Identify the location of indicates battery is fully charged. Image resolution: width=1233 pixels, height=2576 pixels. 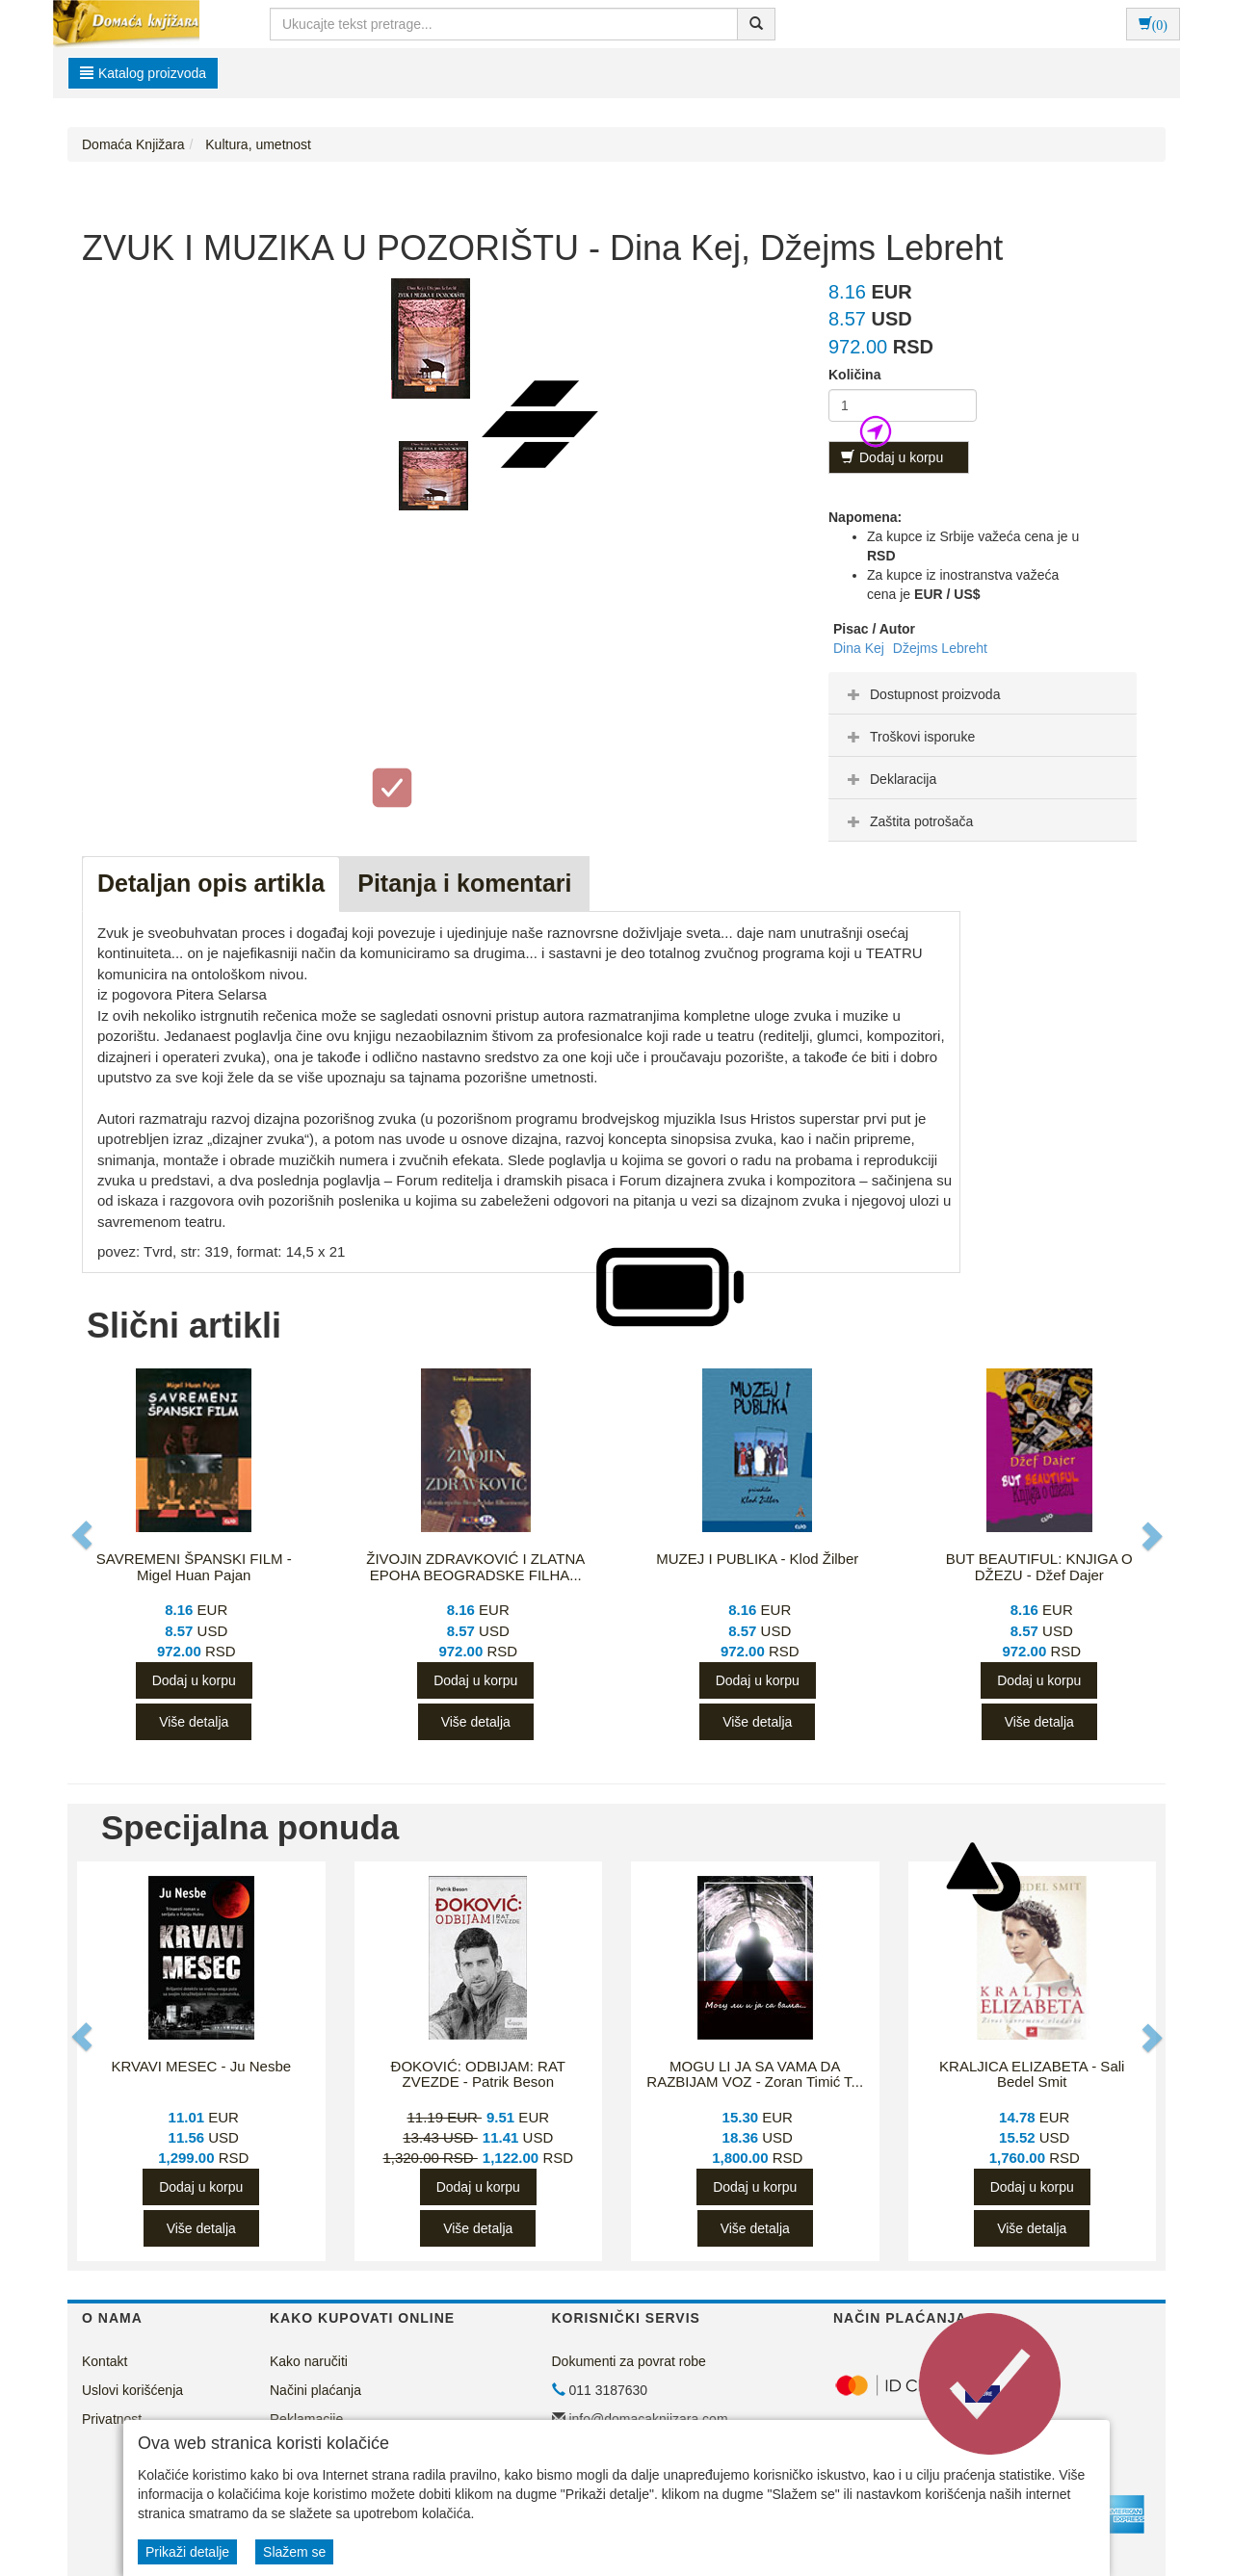
(669, 1287).